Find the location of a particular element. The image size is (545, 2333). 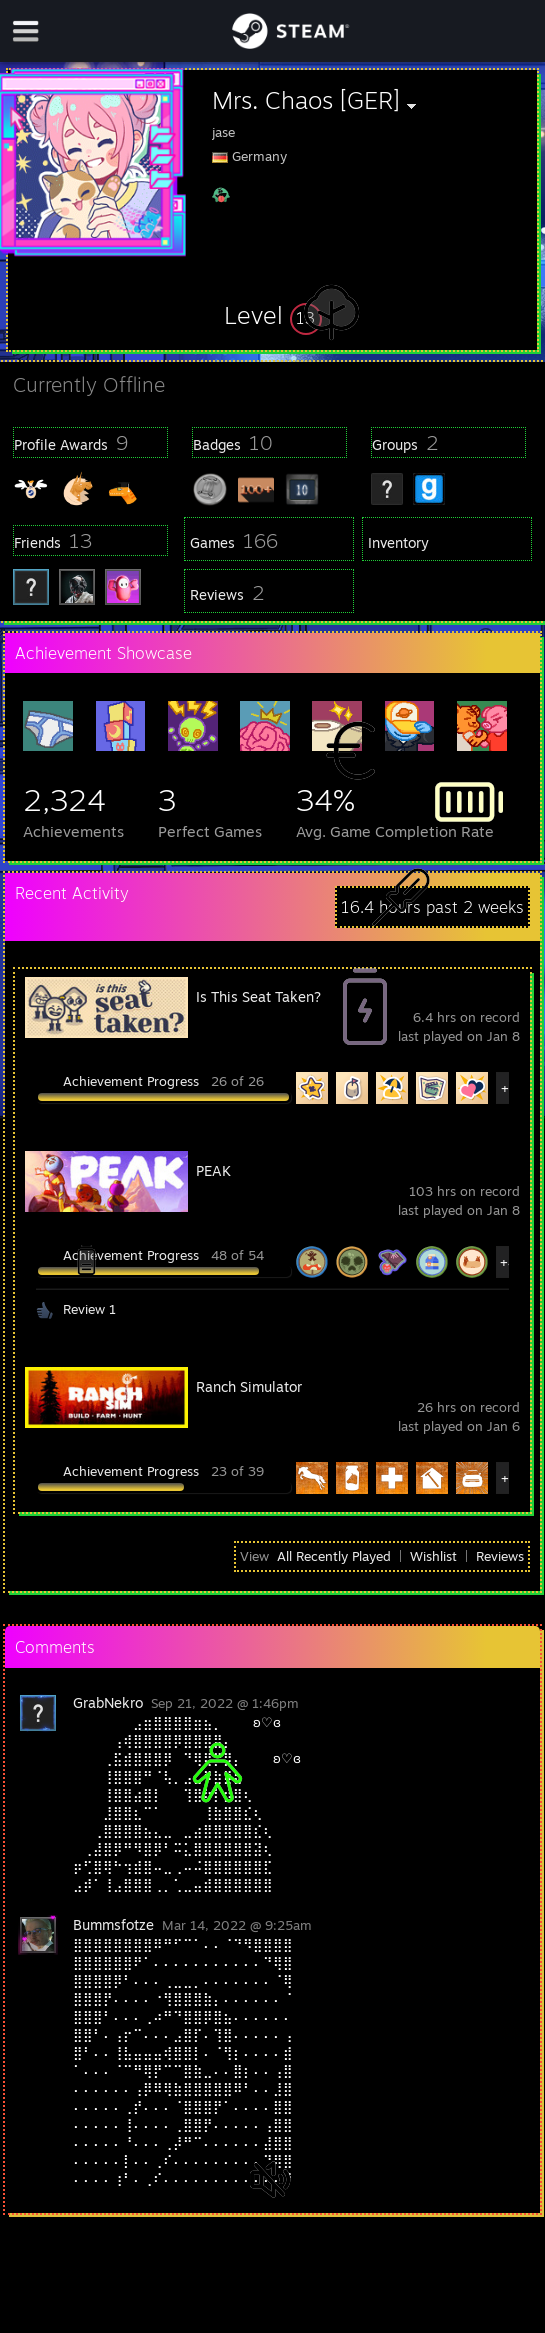

mute audio or sound is located at coordinates (269, 2179).